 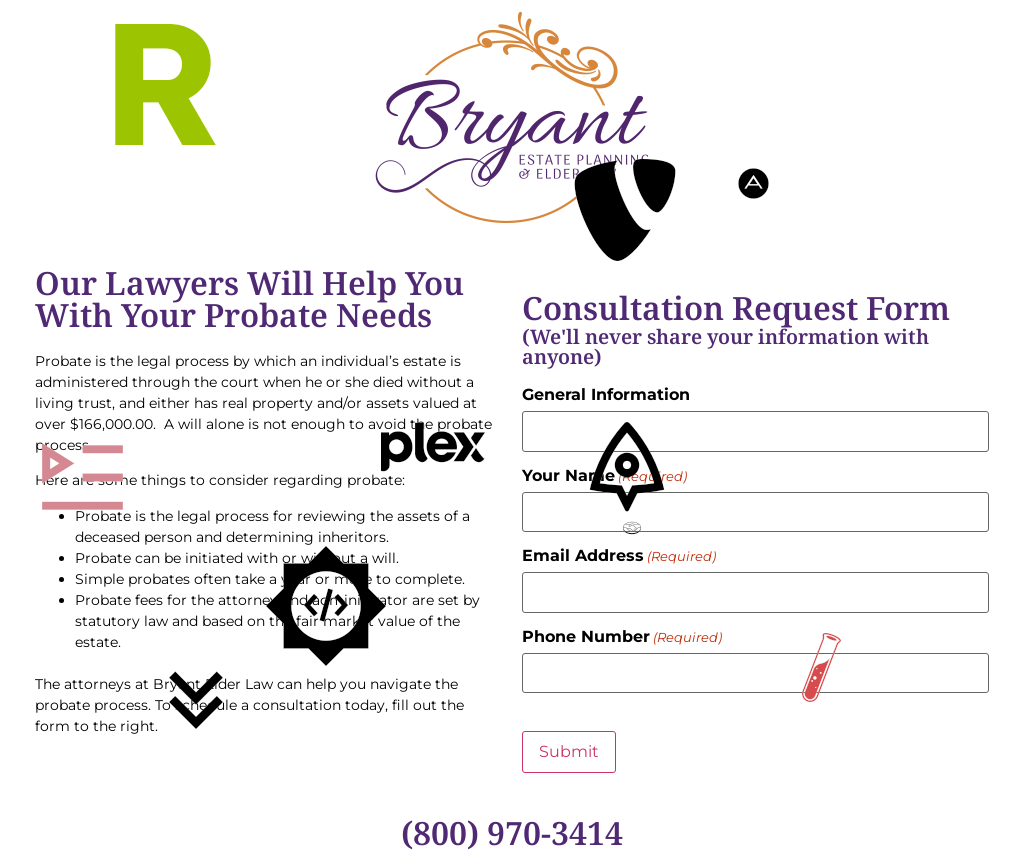 I want to click on pay with mercado pago, so click(x=632, y=528).